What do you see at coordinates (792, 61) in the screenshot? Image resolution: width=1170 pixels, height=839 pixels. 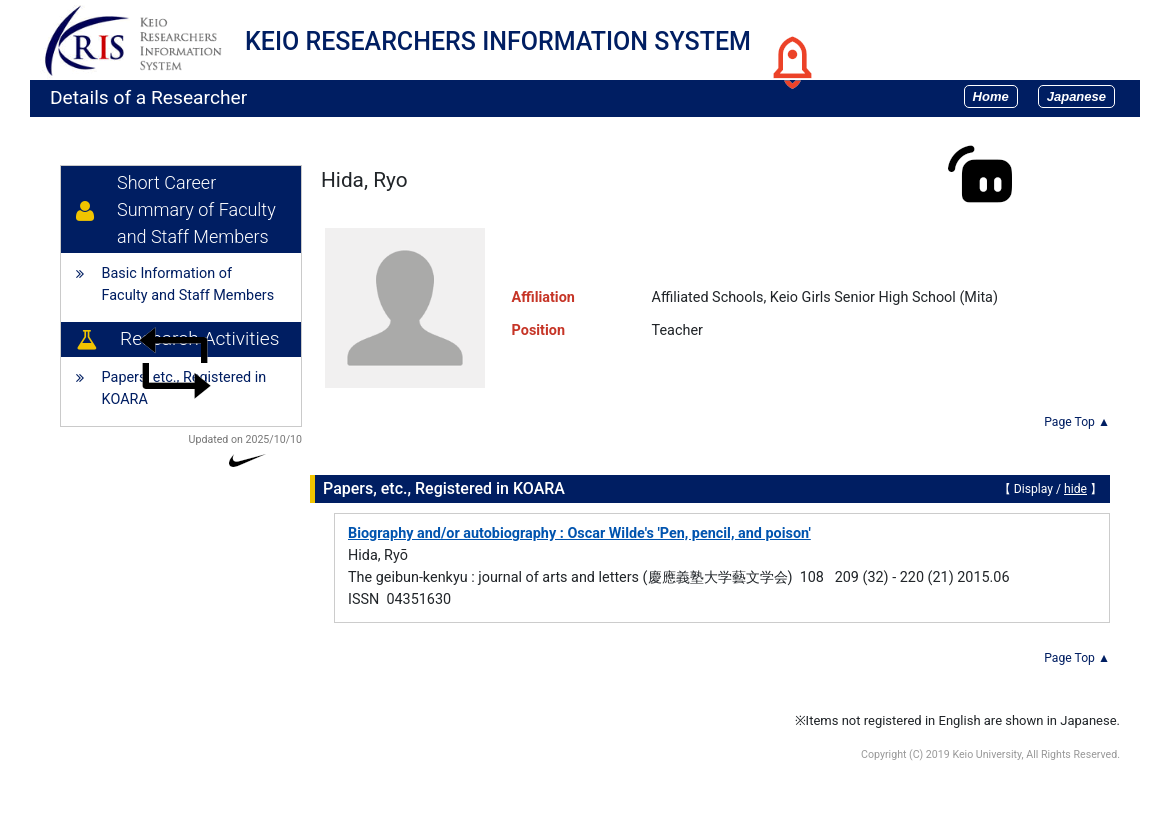 I see `launch or deploy an application` at bounding box center [792, 61].